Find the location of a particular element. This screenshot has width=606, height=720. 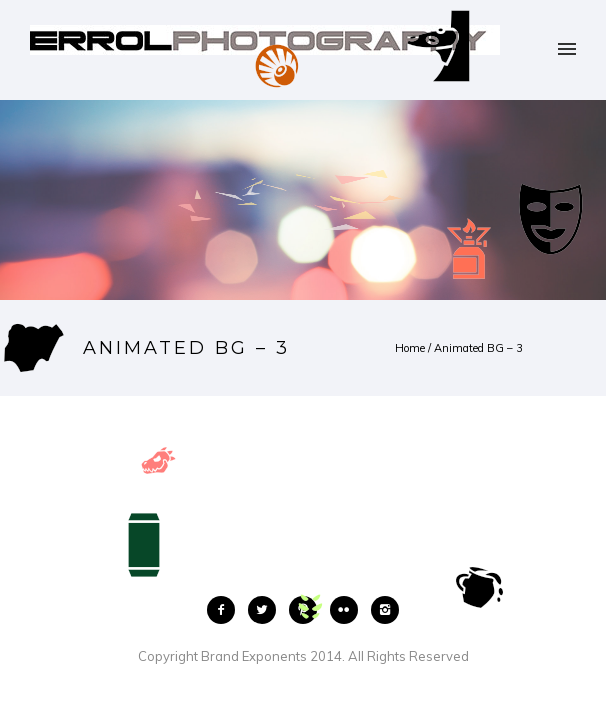

activate hunter vision or tracking mode is located at coordinates (310, 606).